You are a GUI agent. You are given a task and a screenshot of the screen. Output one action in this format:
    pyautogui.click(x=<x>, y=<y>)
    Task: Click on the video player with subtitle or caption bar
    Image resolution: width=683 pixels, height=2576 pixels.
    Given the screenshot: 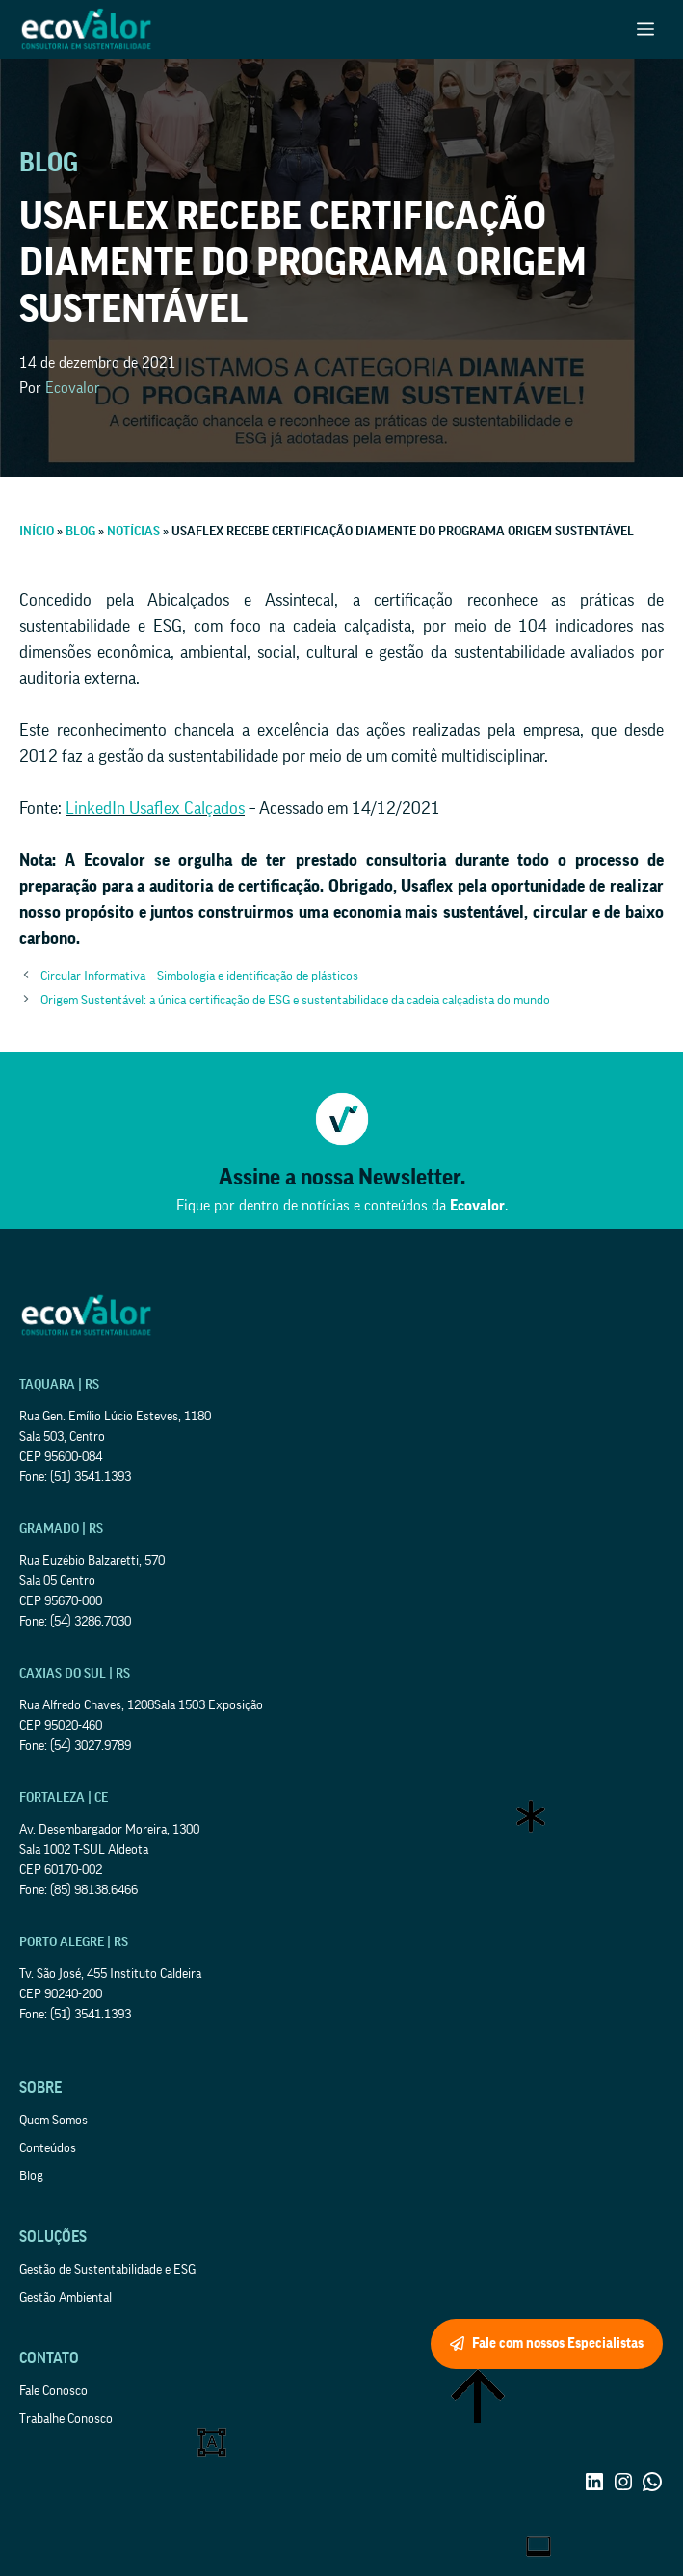 What is the action you would take?
    pyautogui.click(x=539, y=2546)
    